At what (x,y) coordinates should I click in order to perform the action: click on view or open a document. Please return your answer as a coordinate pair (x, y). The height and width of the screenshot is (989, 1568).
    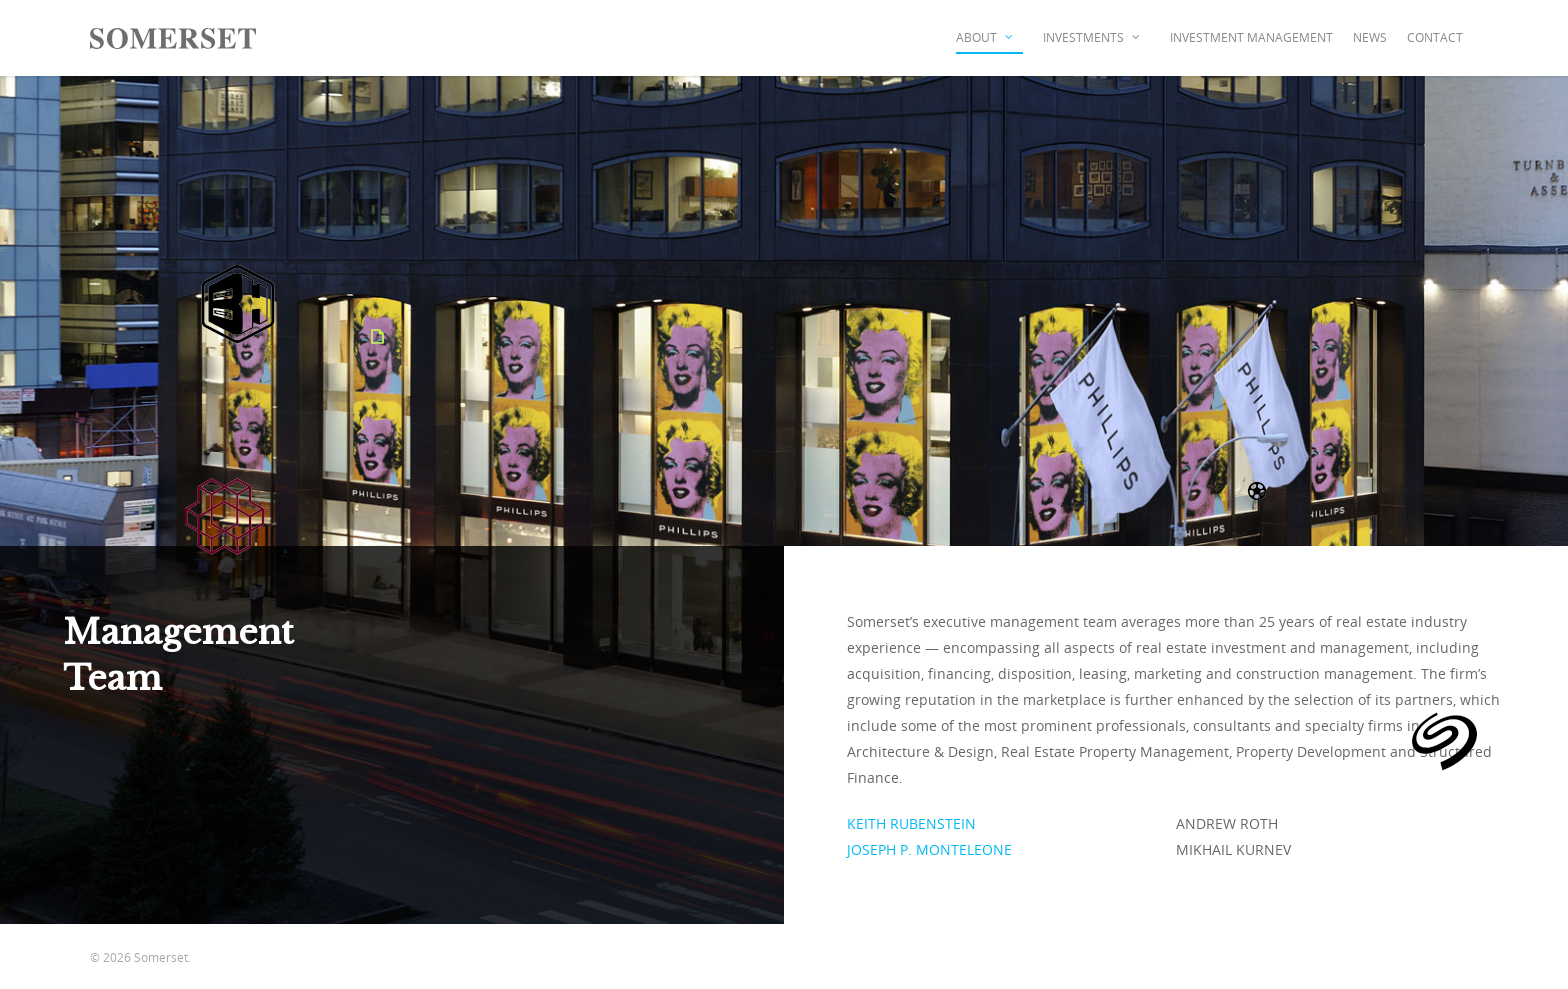
    Looking at the image, I should click on (377, 336).